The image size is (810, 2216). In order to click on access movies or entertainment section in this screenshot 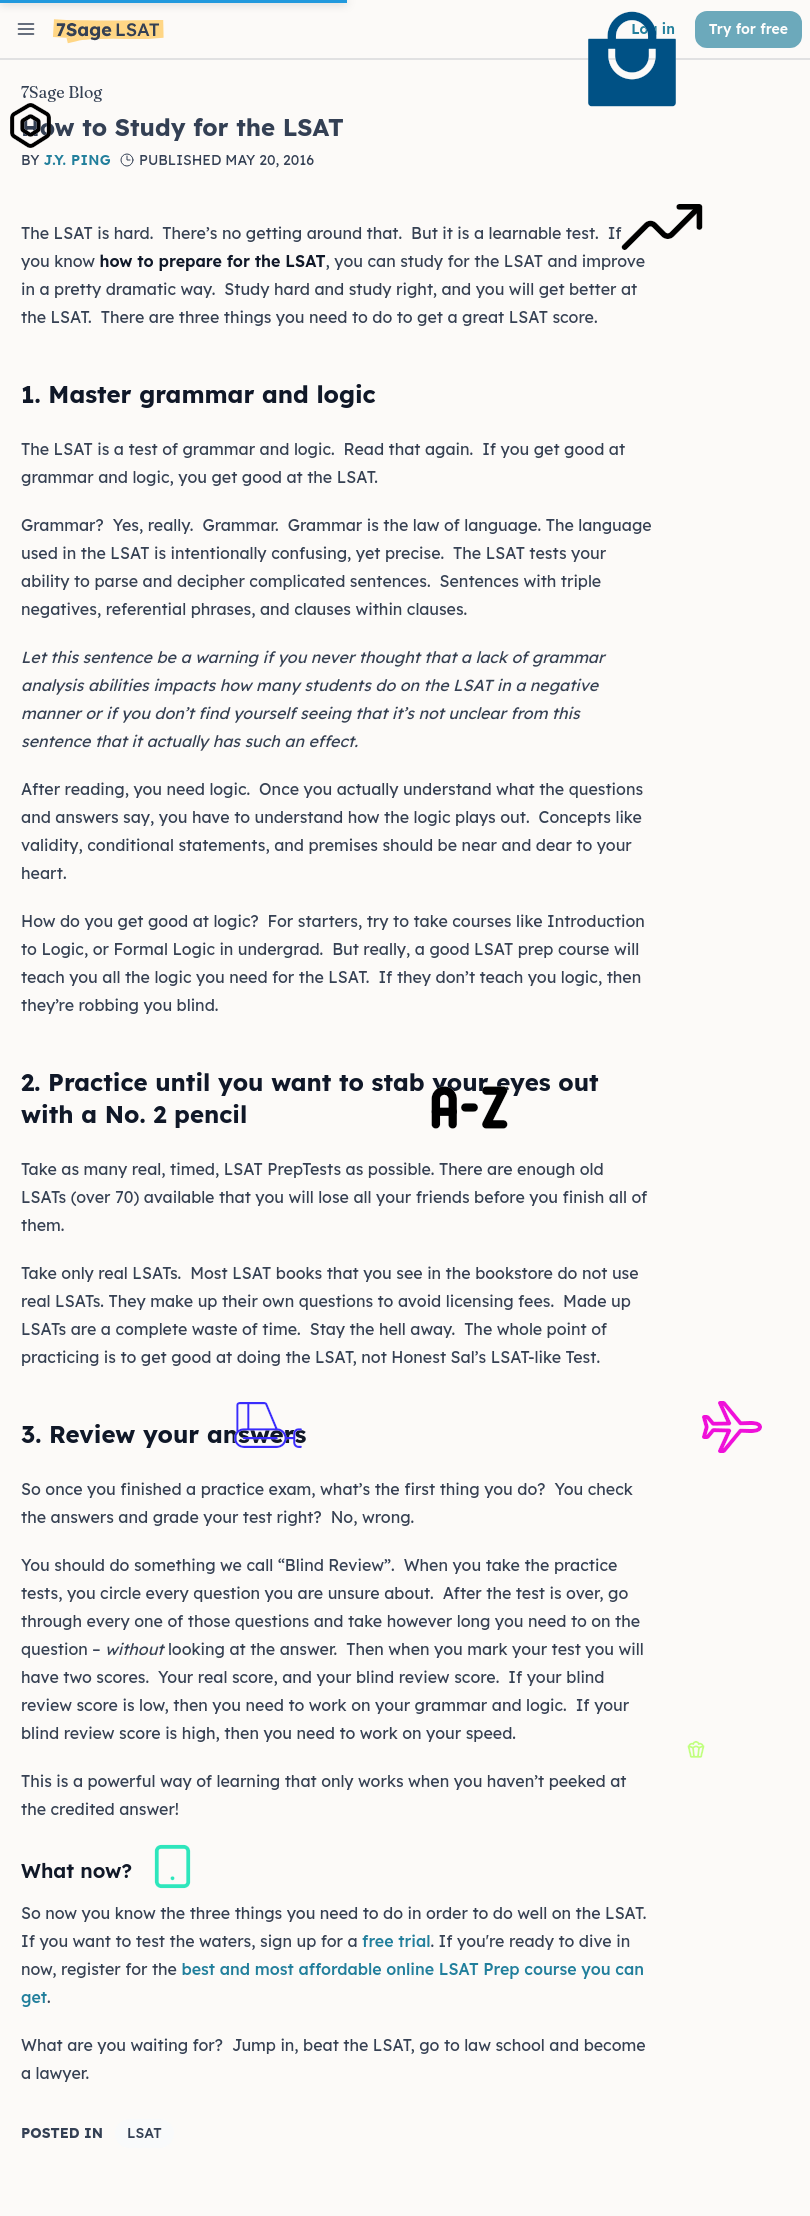, I will do `click(696, 1750)`.